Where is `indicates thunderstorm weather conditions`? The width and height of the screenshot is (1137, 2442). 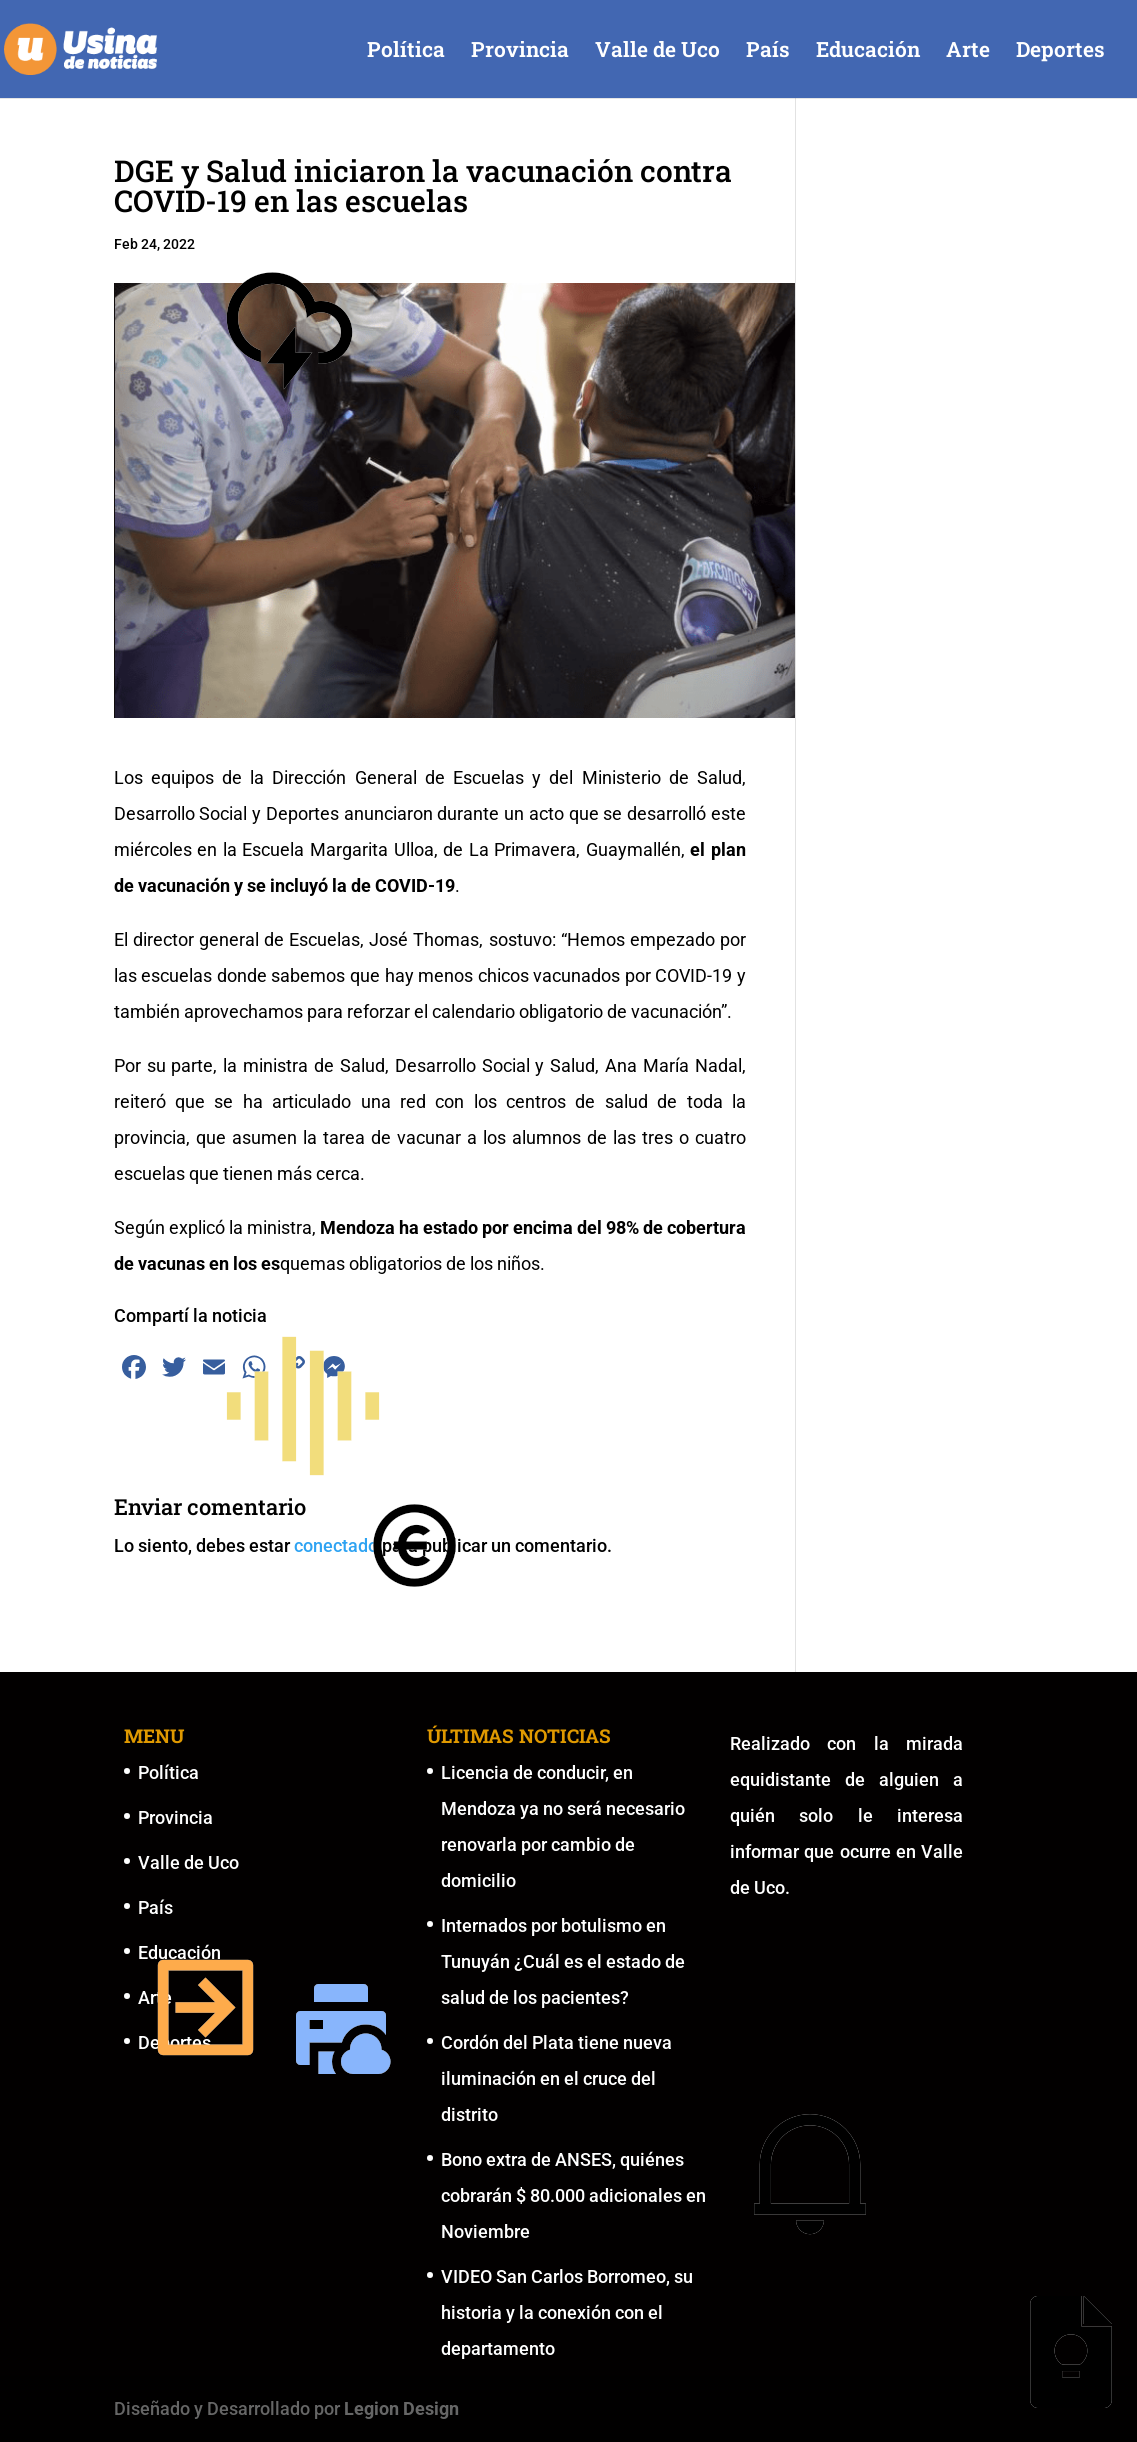 indicates thunderstorm weather conditions is located at coordinates (289, 329).